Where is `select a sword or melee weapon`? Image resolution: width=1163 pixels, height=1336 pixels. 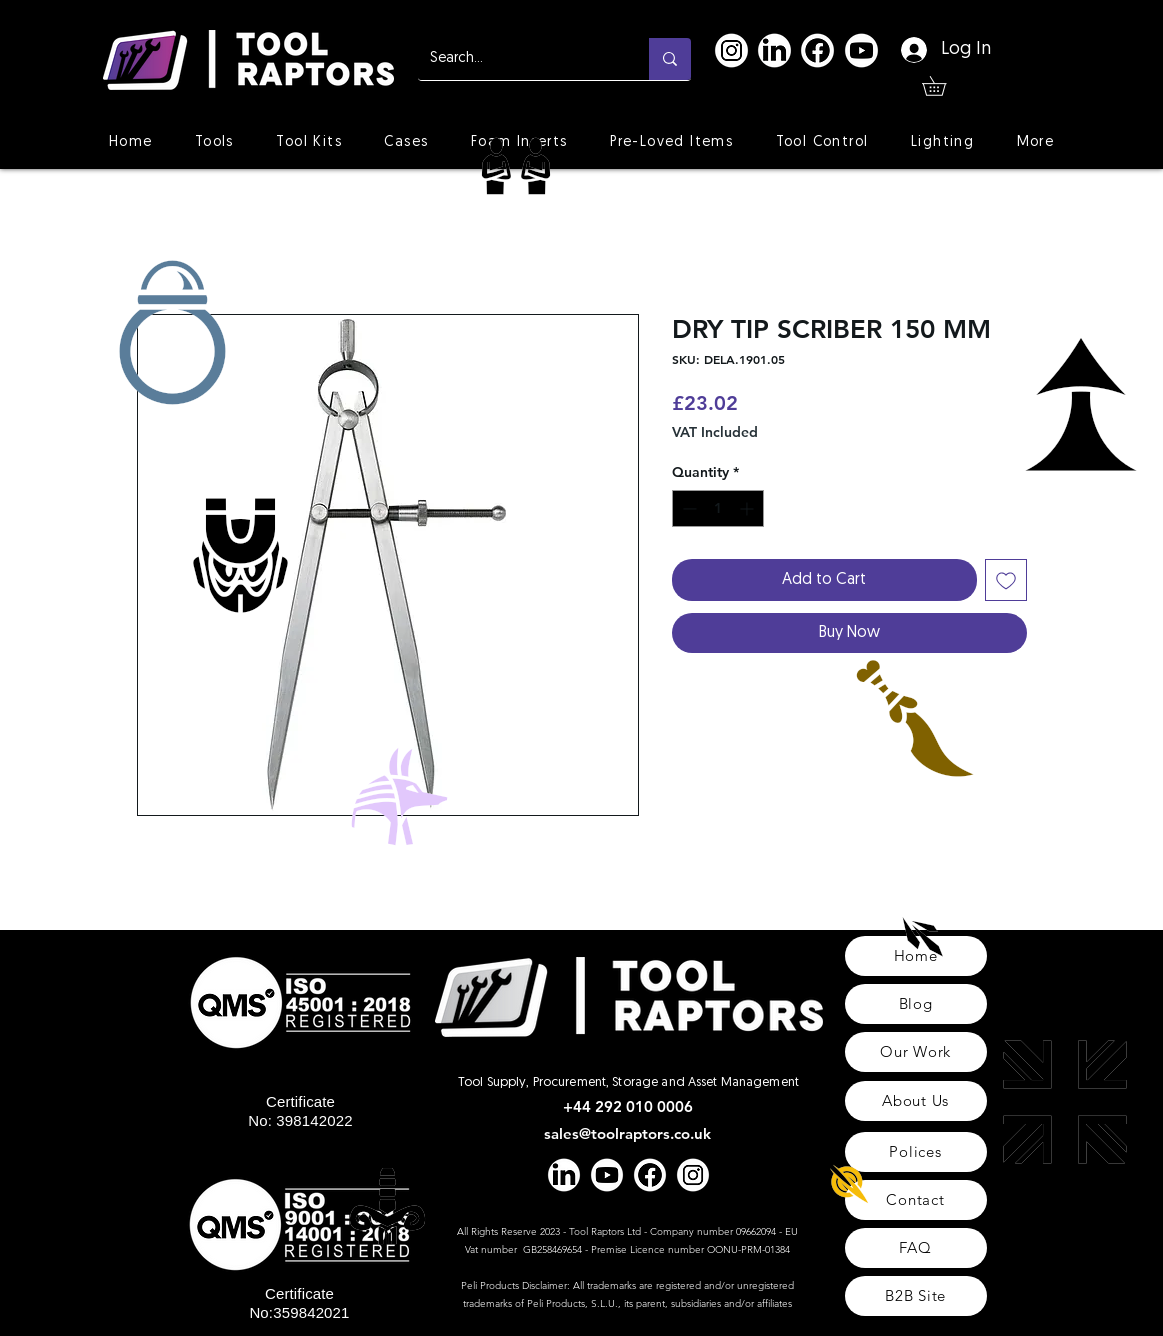 select a sword or melee weapon is located at coordinates (387, 1205).